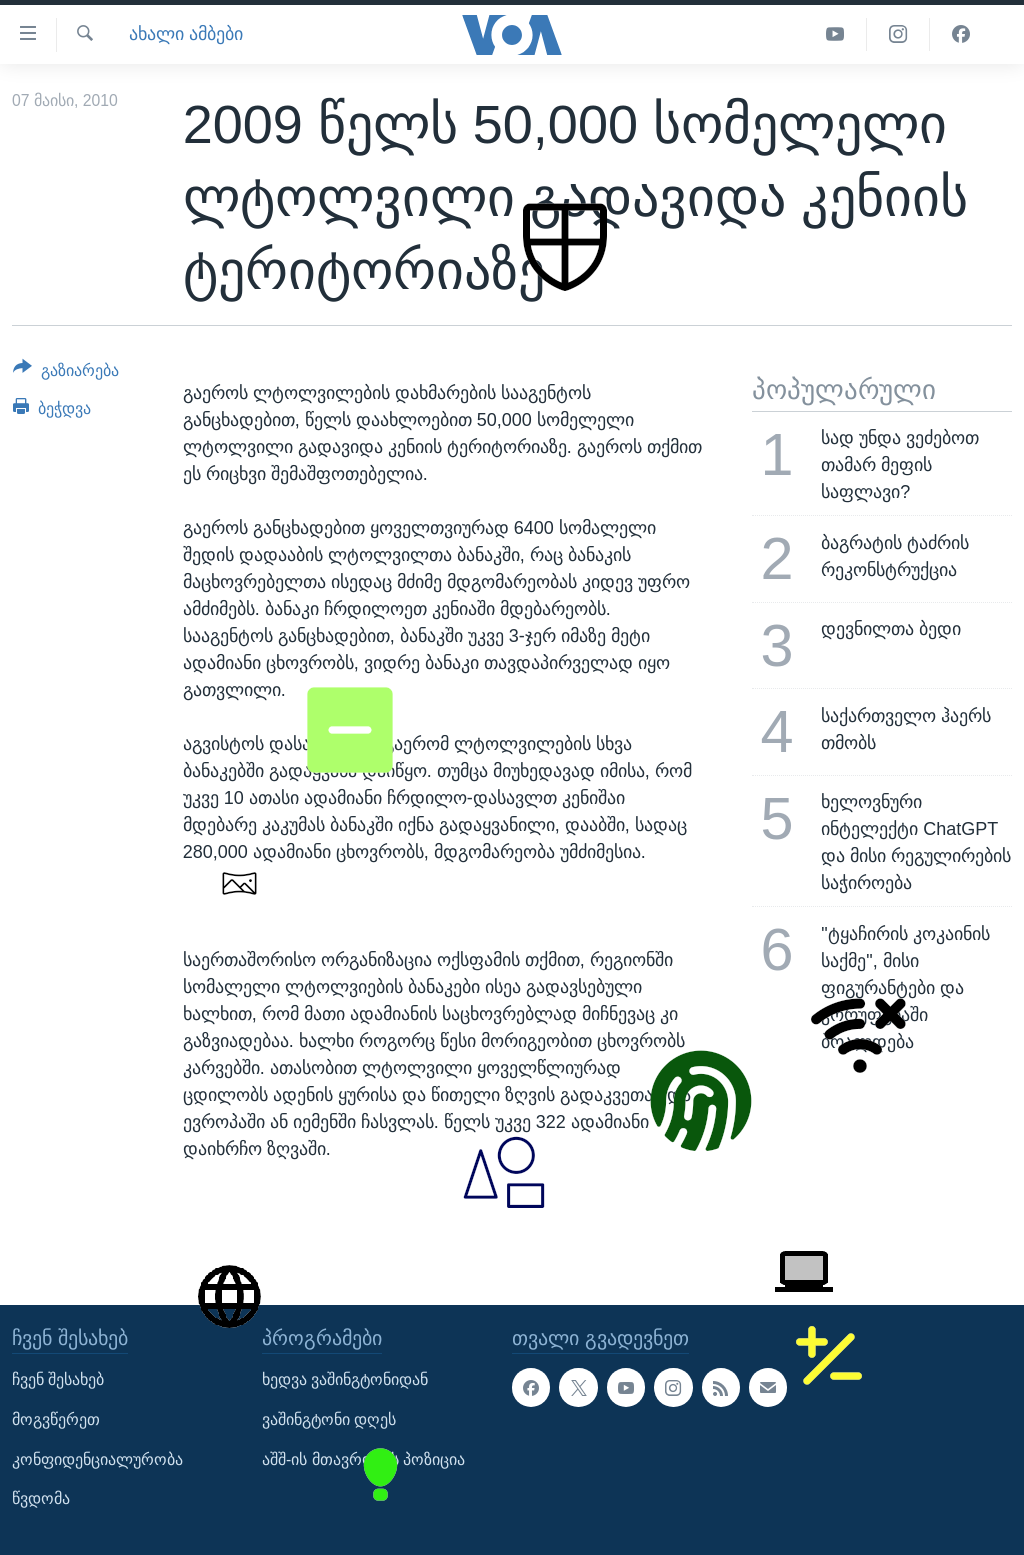 The image size is (1024, 1555). Describe the element at coordinates (229, 1296) in the screenshot. I see `change language settings` at that location.